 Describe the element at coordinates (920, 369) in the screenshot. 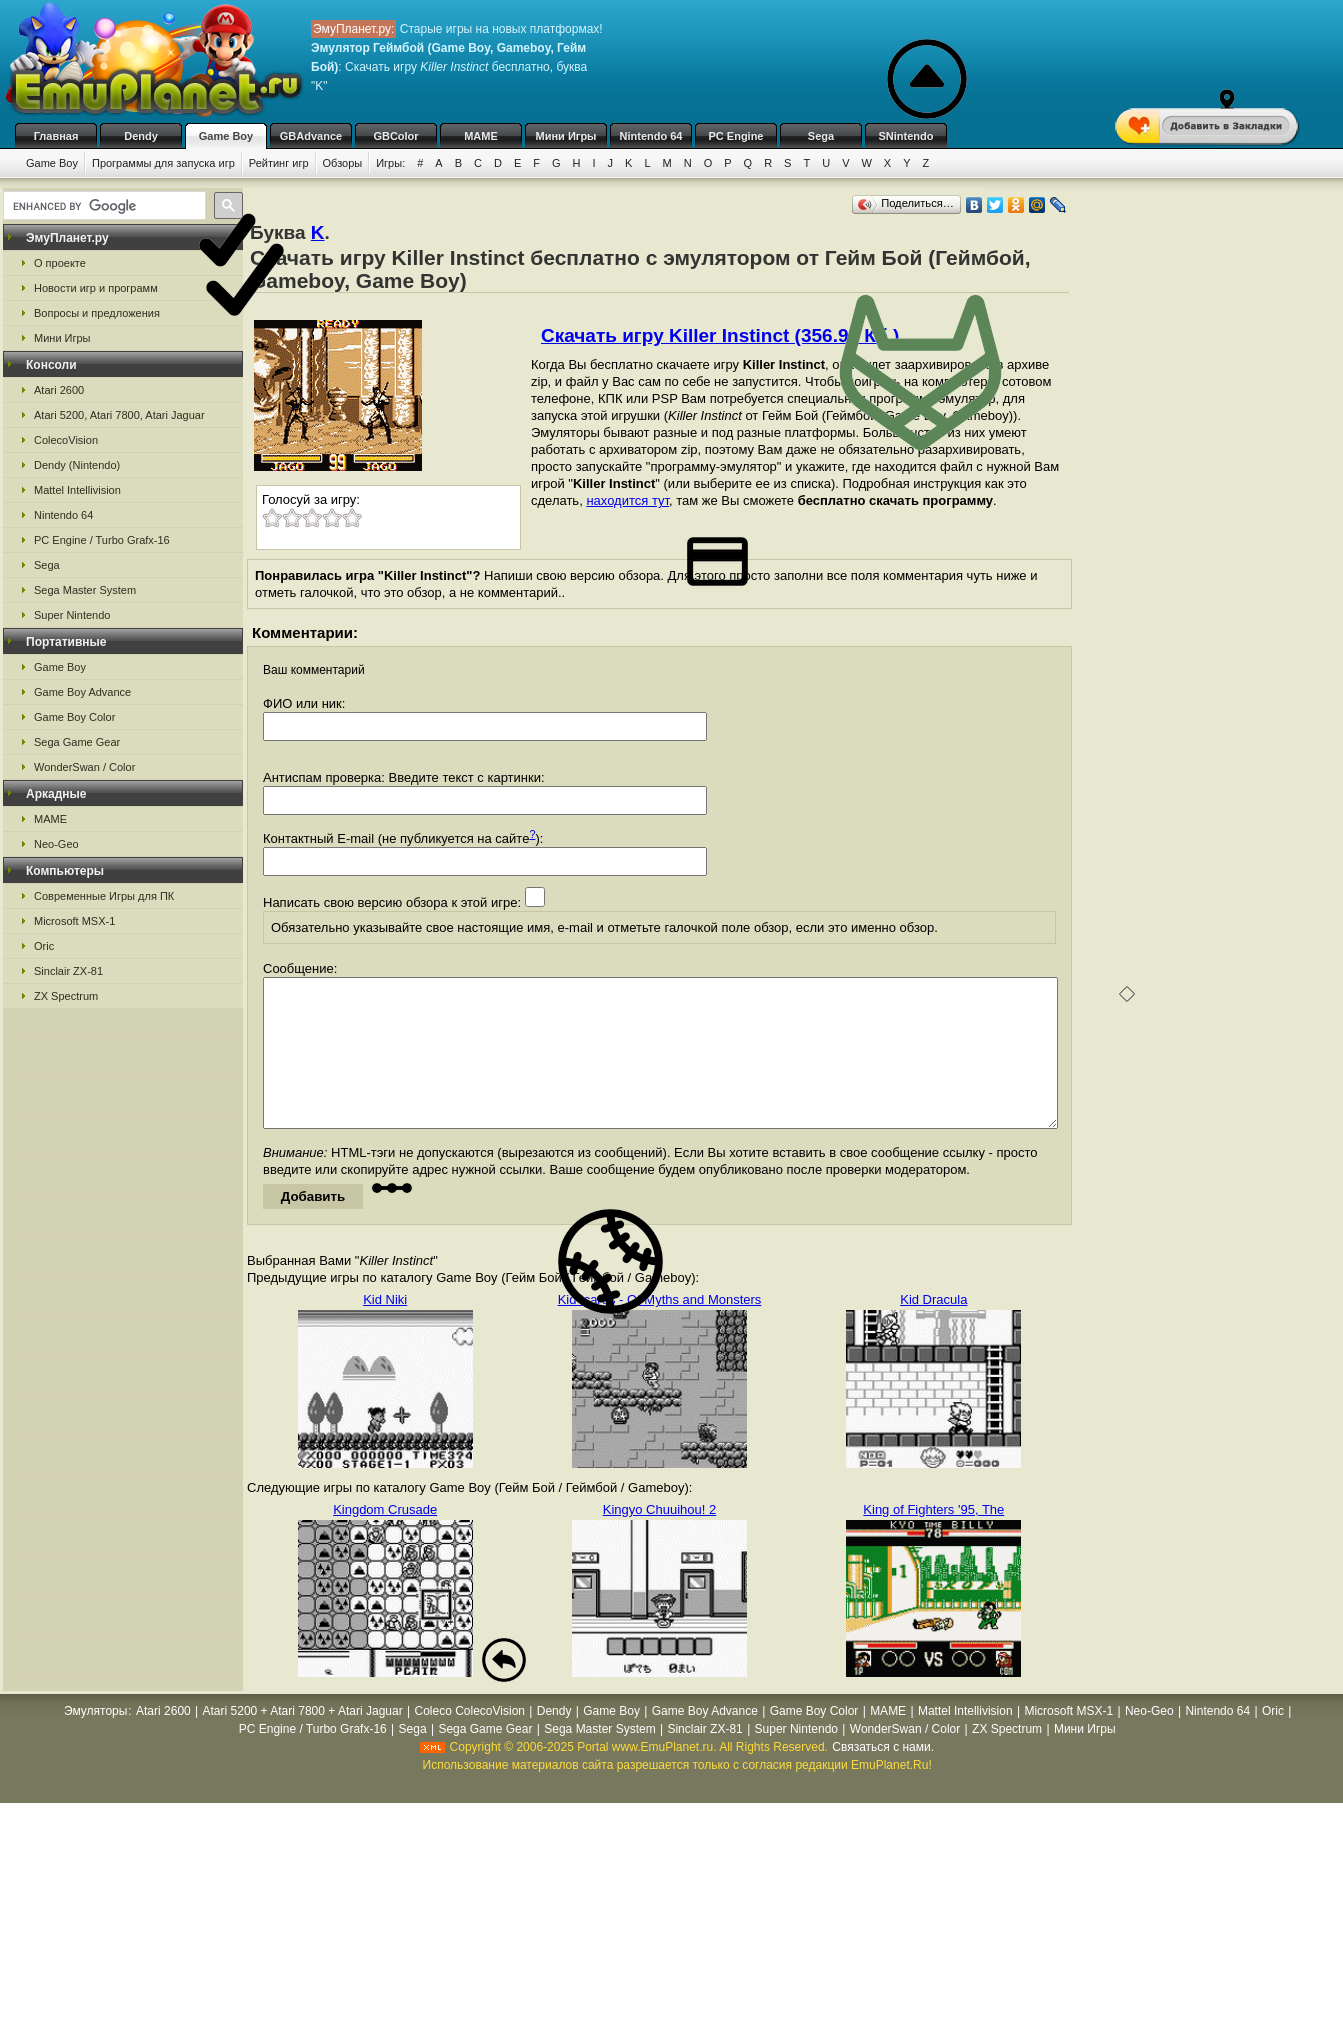

I see `open GitLab repository` at that location.